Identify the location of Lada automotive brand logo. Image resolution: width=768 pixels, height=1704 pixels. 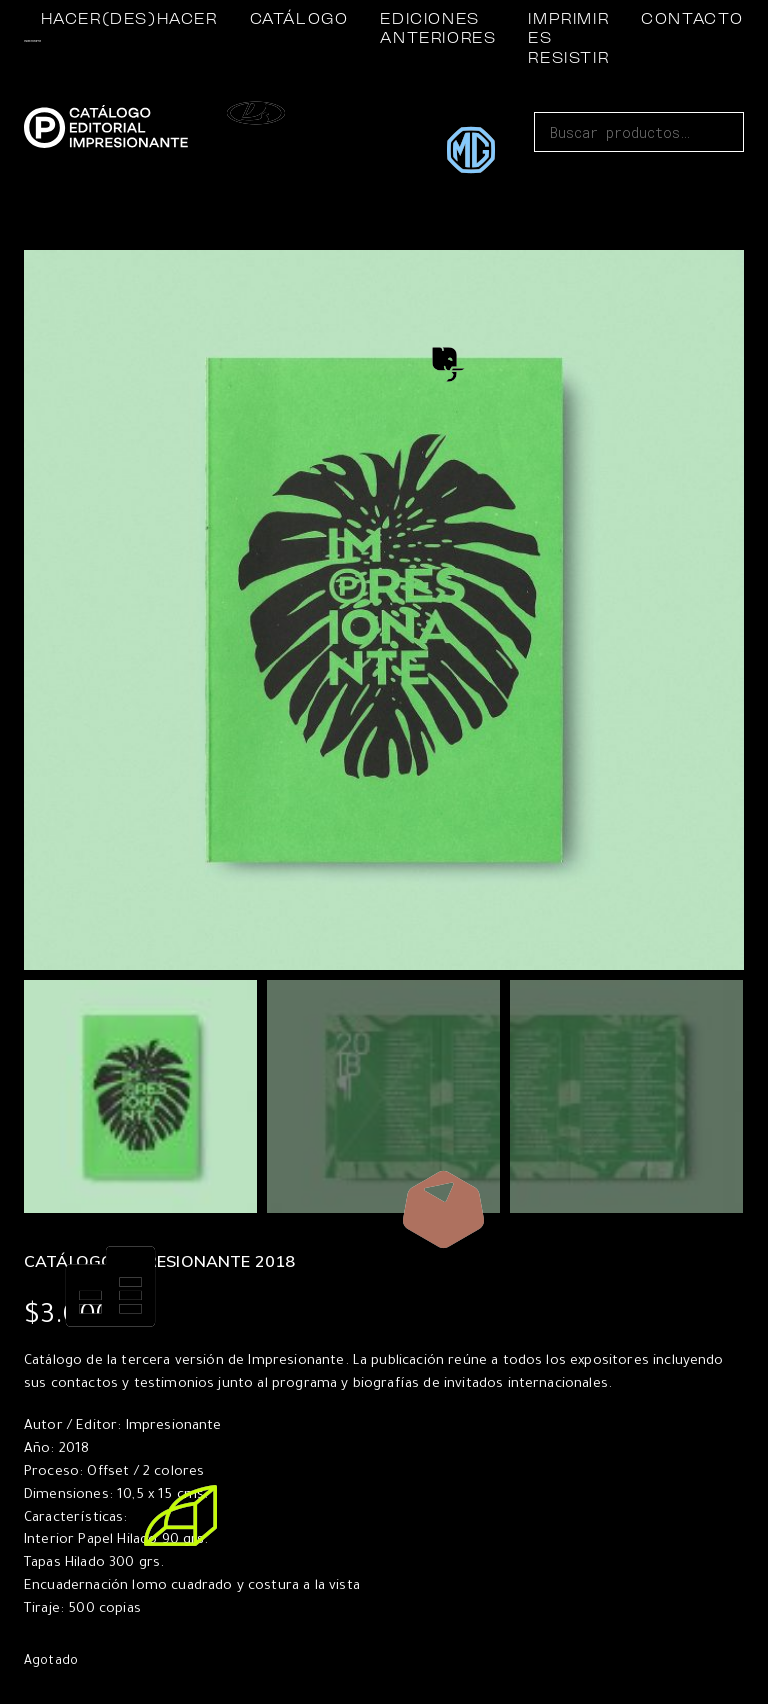
(256, 113).